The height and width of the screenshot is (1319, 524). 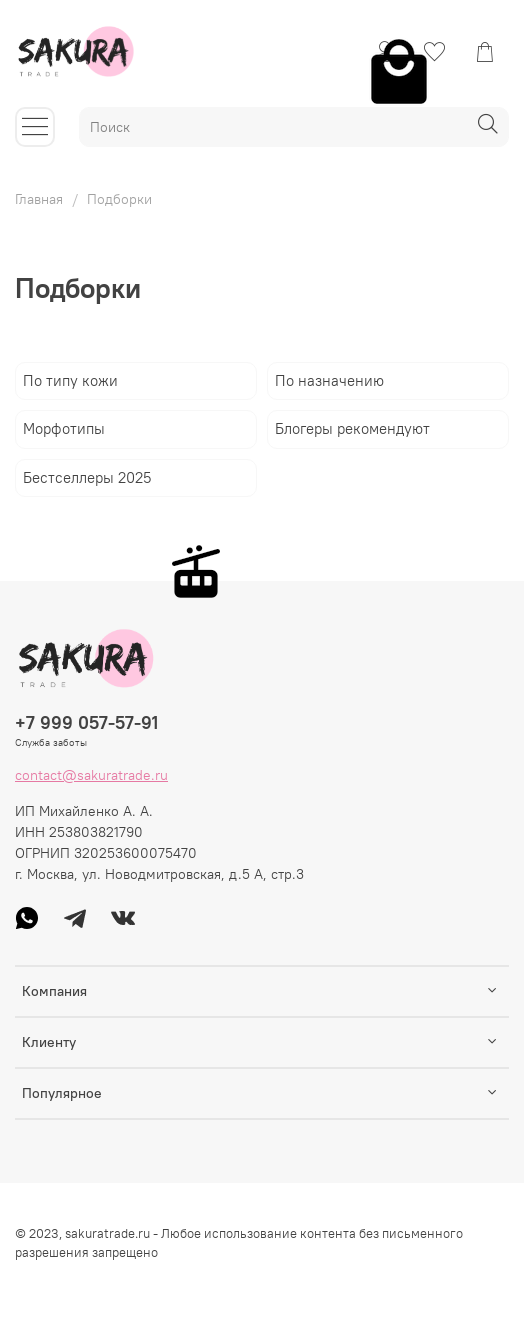 I want to click on view tram or cable car transit options, so click(x=196, y=573).